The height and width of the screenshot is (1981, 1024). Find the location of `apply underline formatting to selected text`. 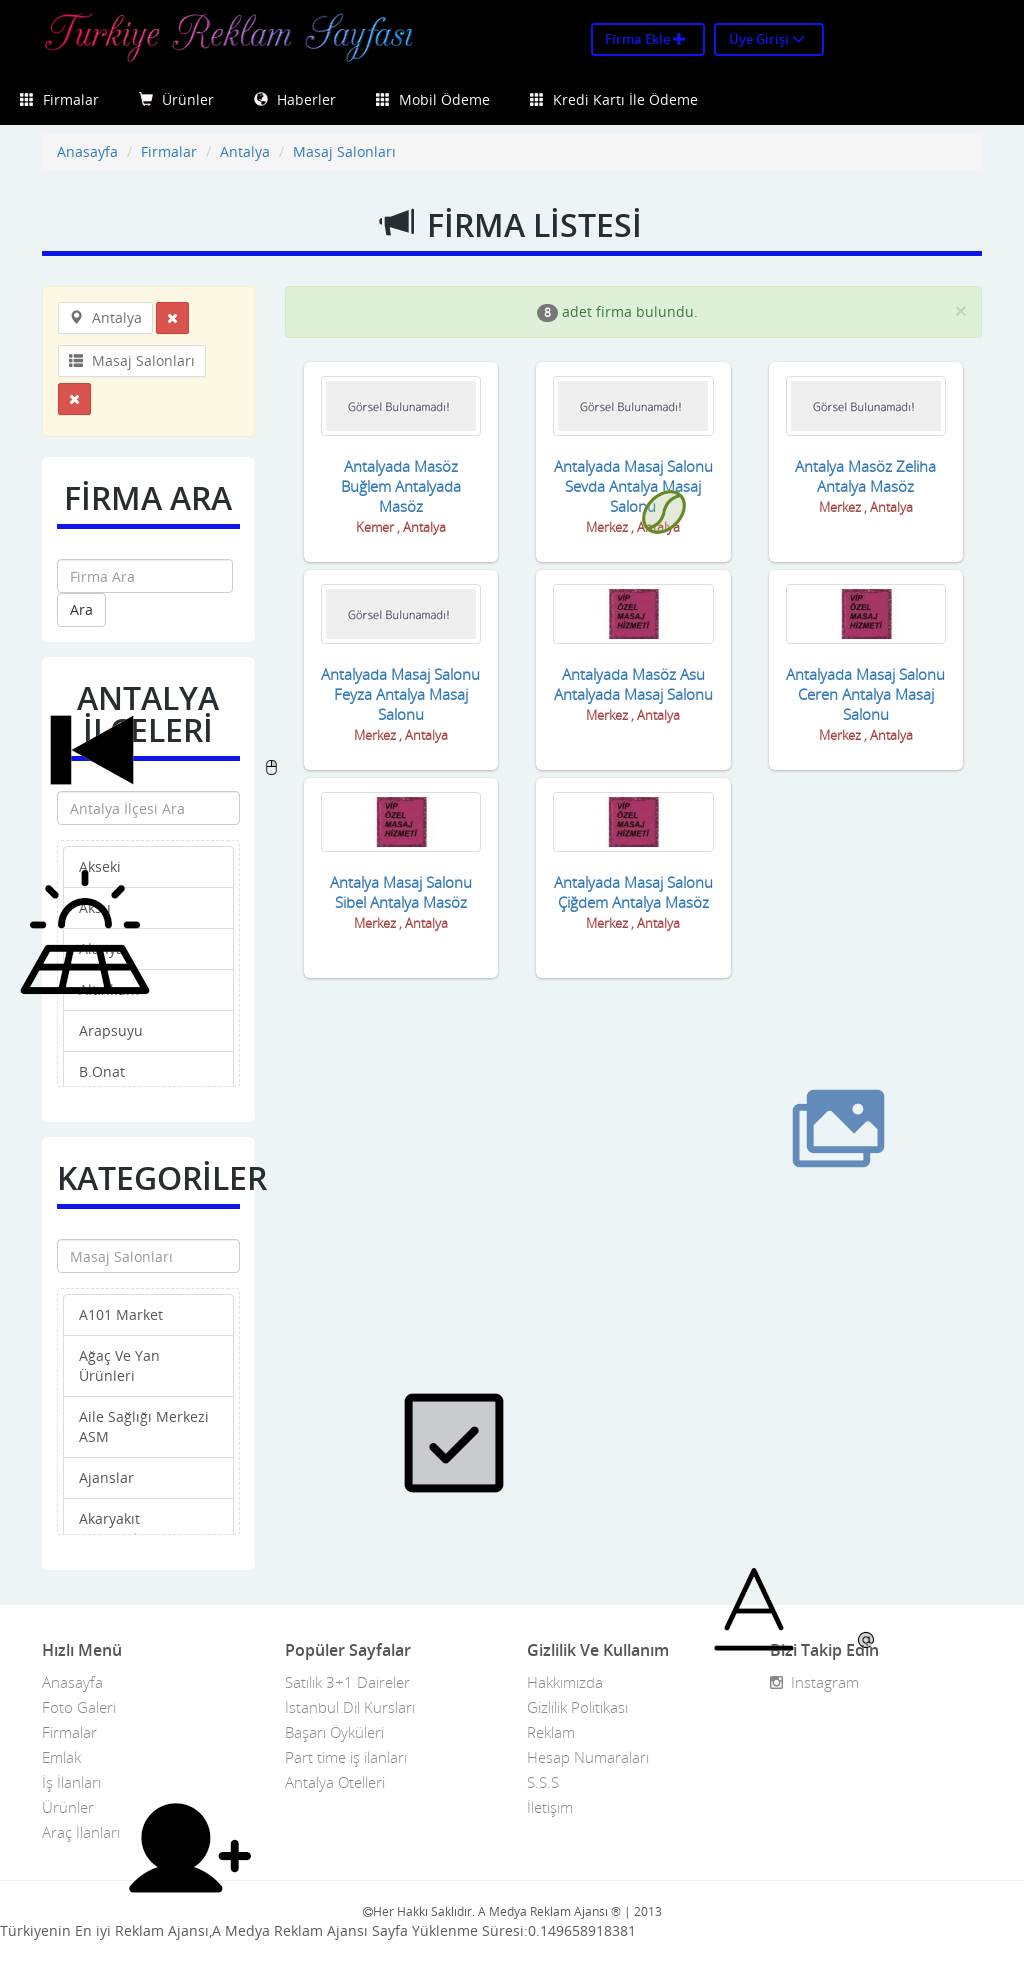

apply underline formatting to selected text is located at coordinates (754, 1611).